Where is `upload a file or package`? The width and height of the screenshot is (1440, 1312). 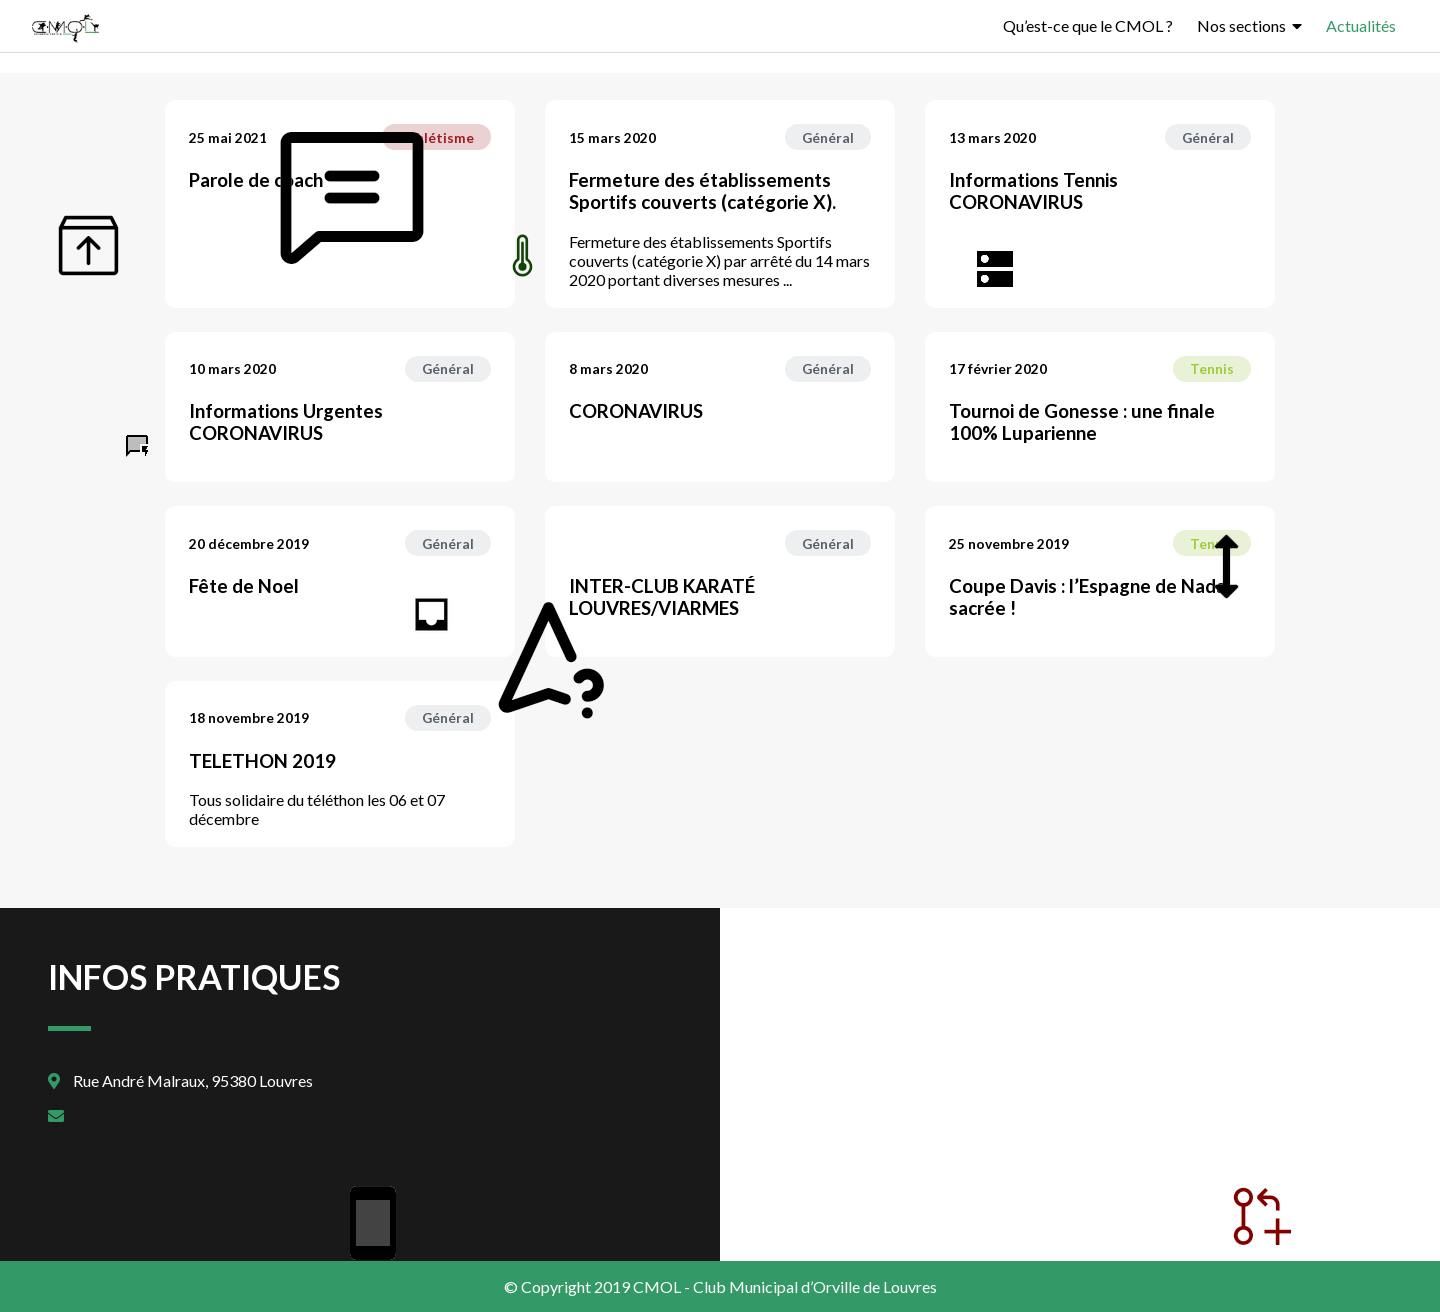 upload a file or package is located at coordinates (88, 245).